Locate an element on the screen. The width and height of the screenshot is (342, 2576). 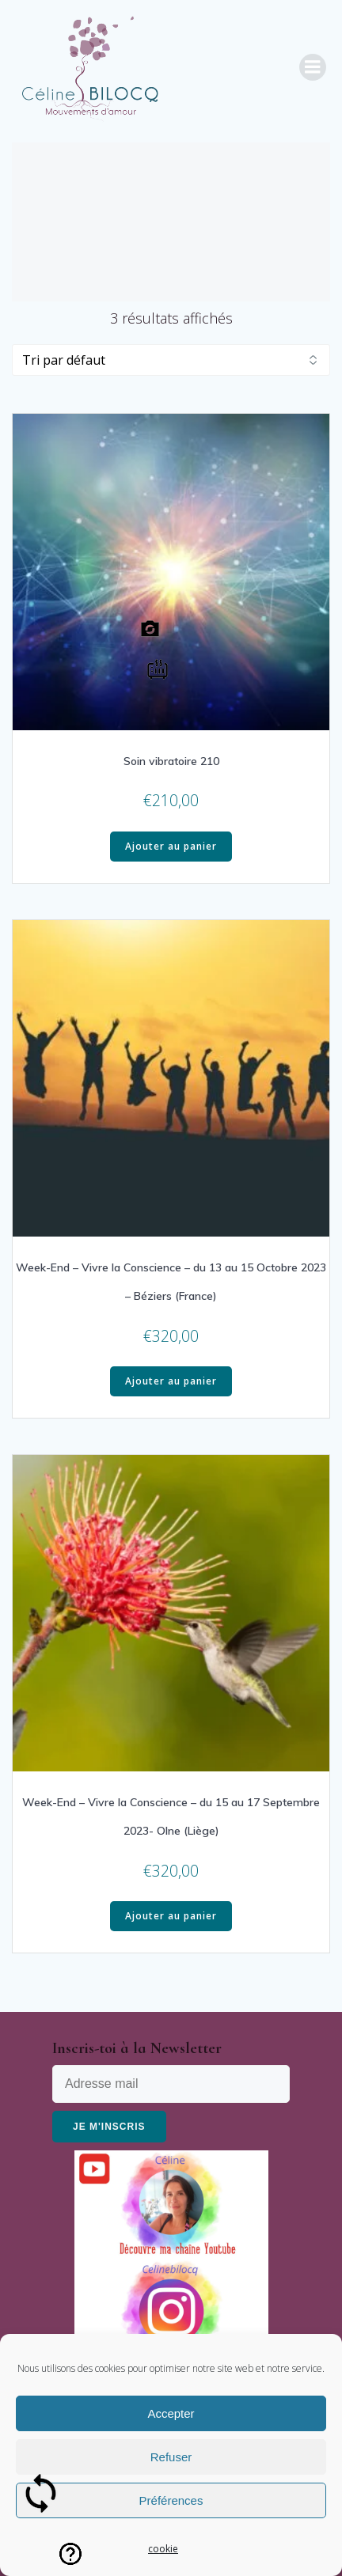
adjust heater or heating settings is located at coordinates (158, 669).